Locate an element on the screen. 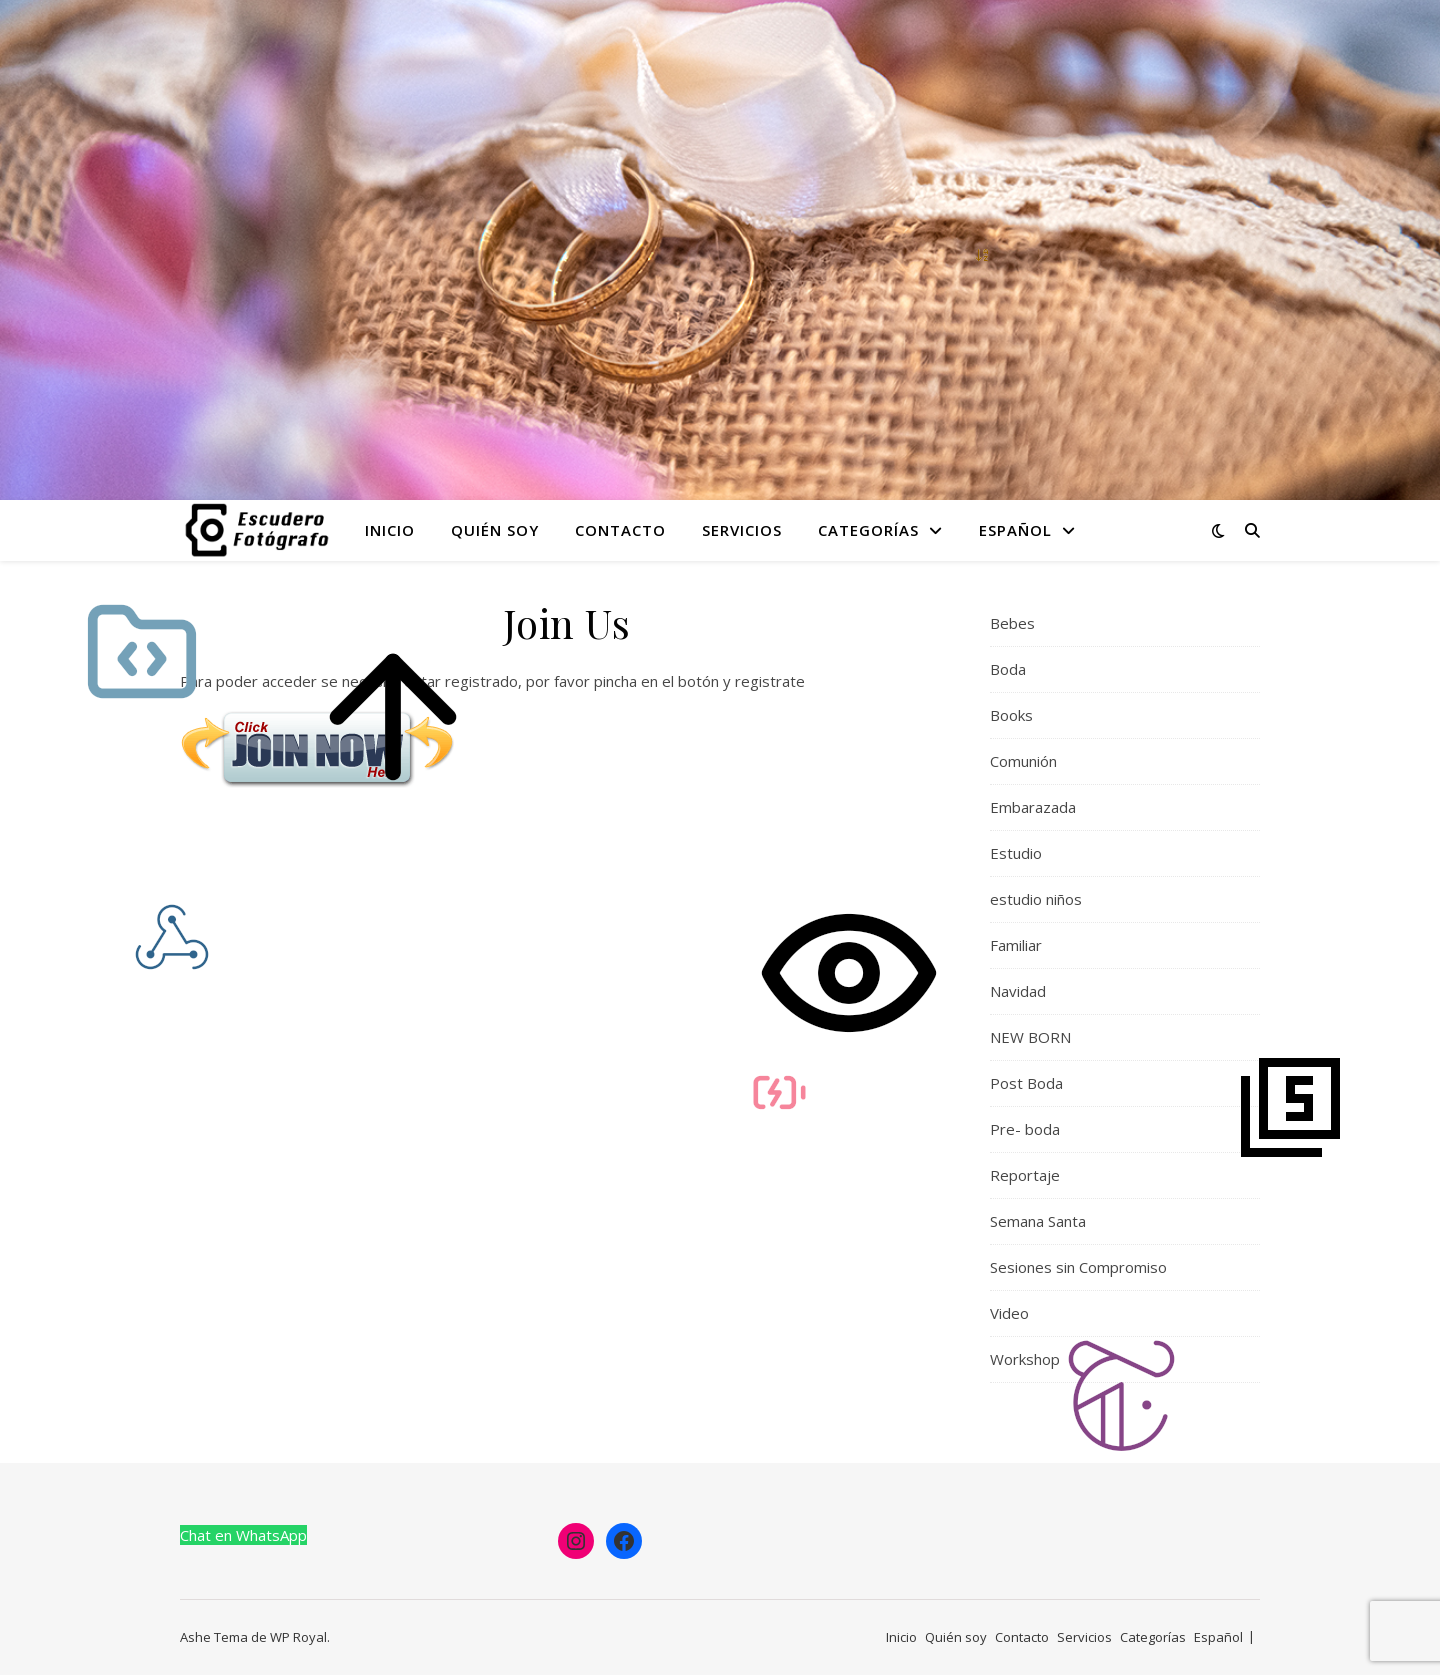 The height and width of the screenshot is (1675, 1440). filter or view 5 items is located at coordinates (1290, 1107).